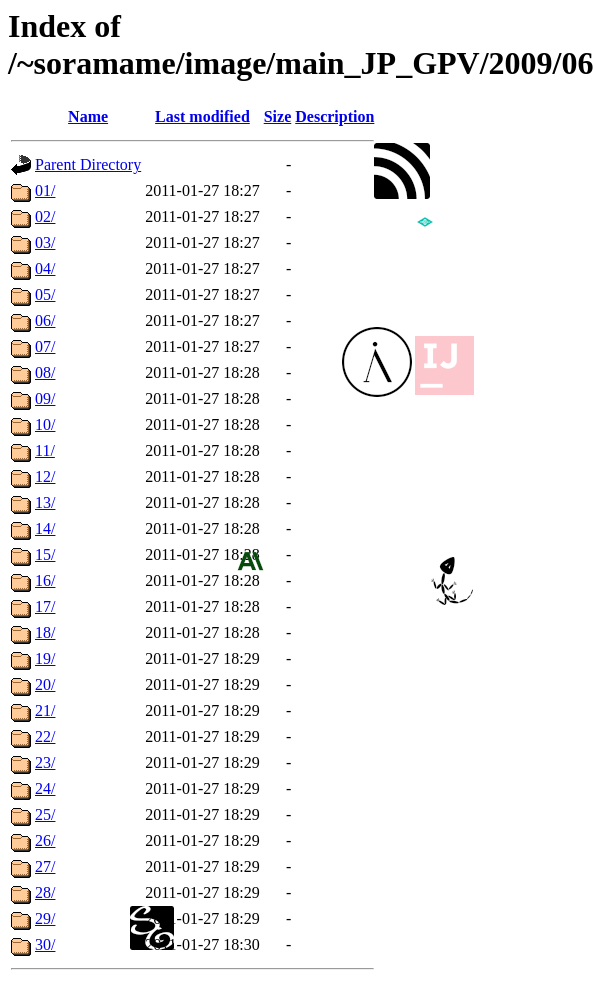 Image resolution: width=593 pixels, height=989 pixels. What do you see at coordinates (402, 171) in the screenshot?
I see `MQTT protocol or messaging service integration` at bounding box center [402, 171].